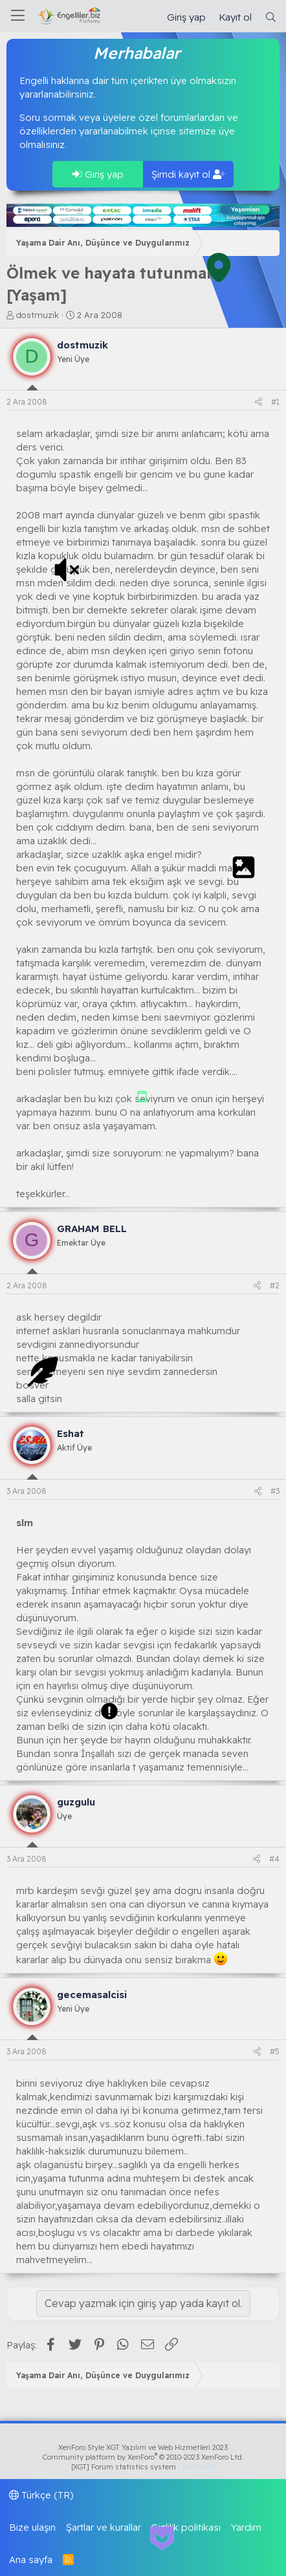  Describe the element at coordinates (66, 569) in the screenshot. I see `mute audio or sound output` at that location.